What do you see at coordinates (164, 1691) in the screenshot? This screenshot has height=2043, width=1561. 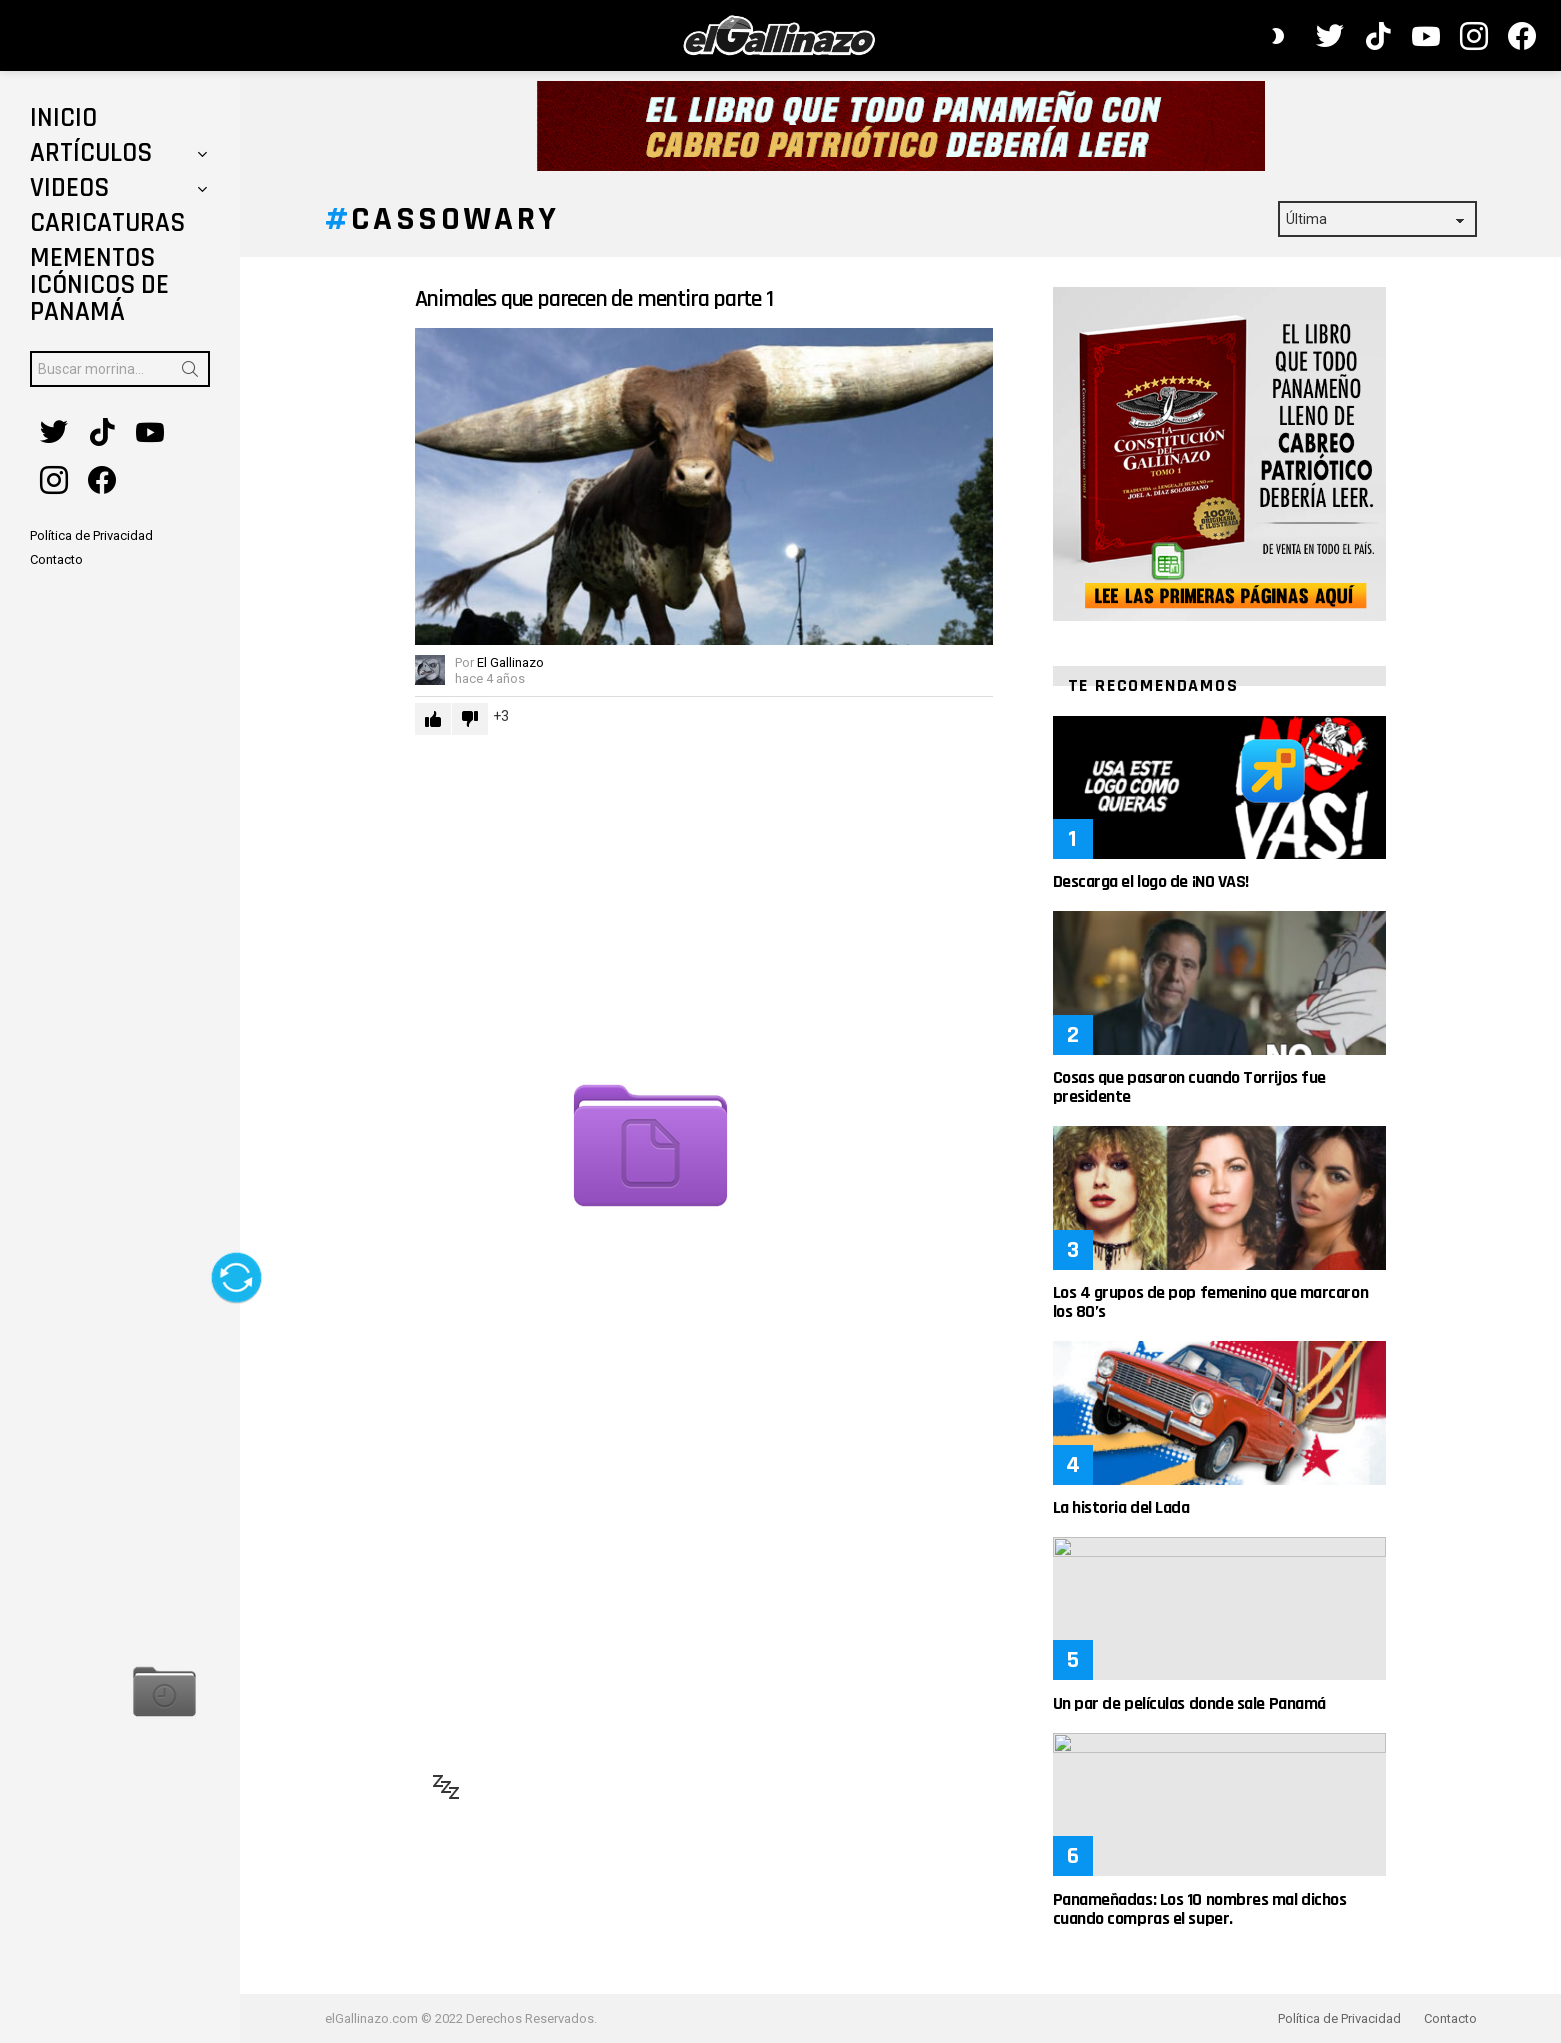 I see `access temporary files folder` at bounding box center [164, 1691].